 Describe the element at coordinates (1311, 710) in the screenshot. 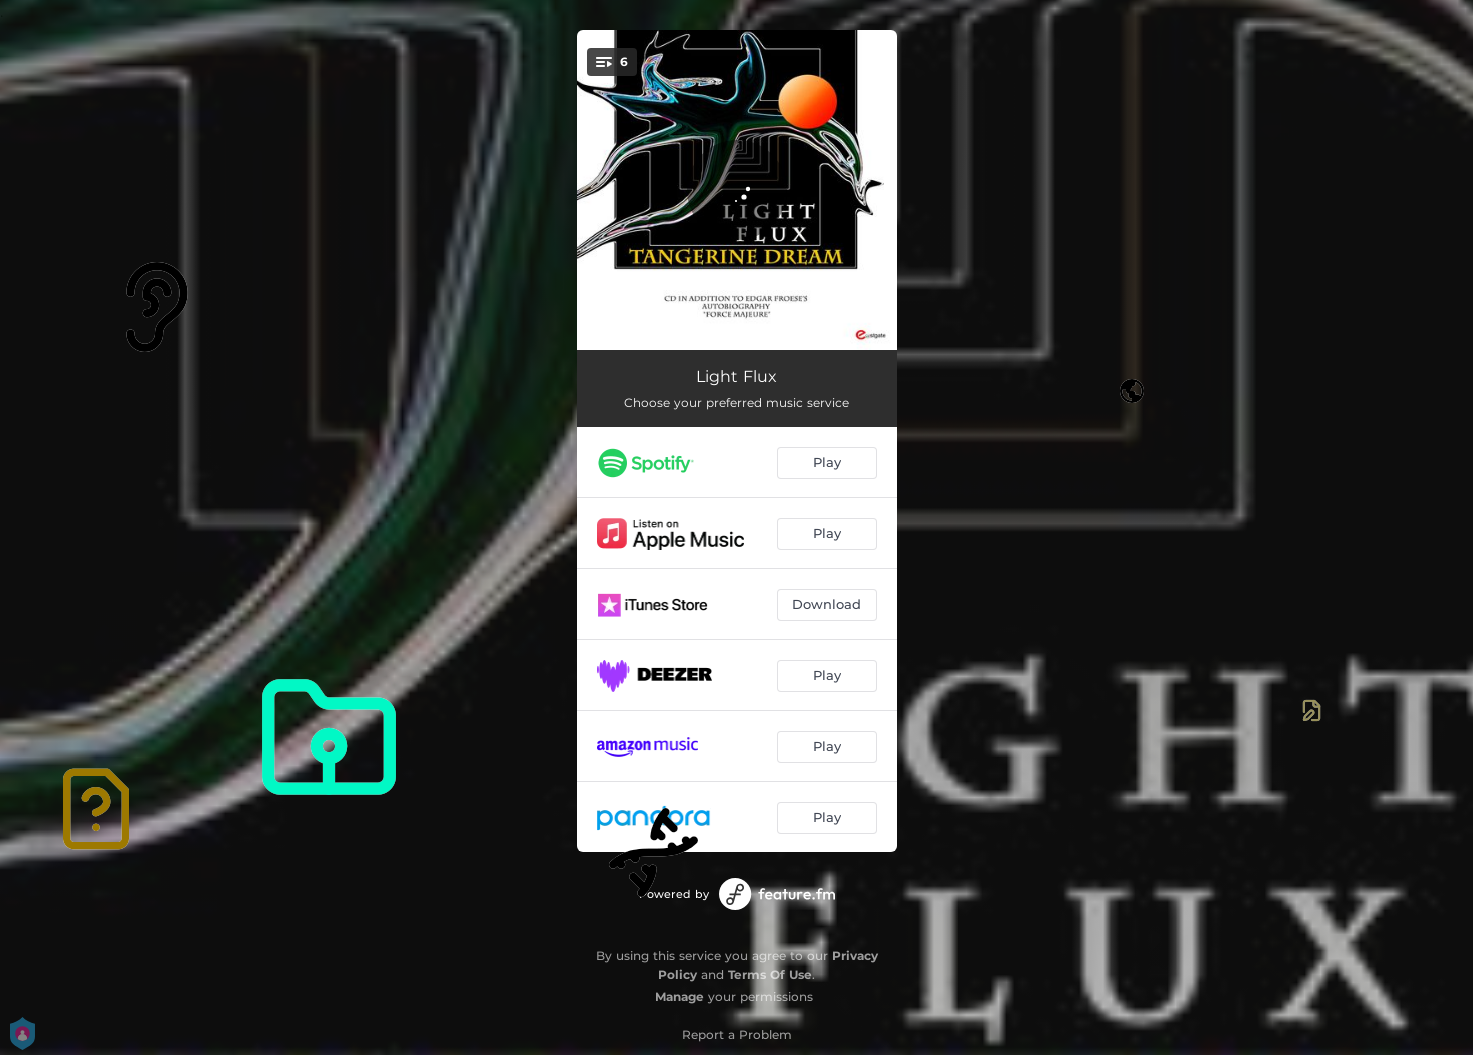

I see `edit this document` at that location.